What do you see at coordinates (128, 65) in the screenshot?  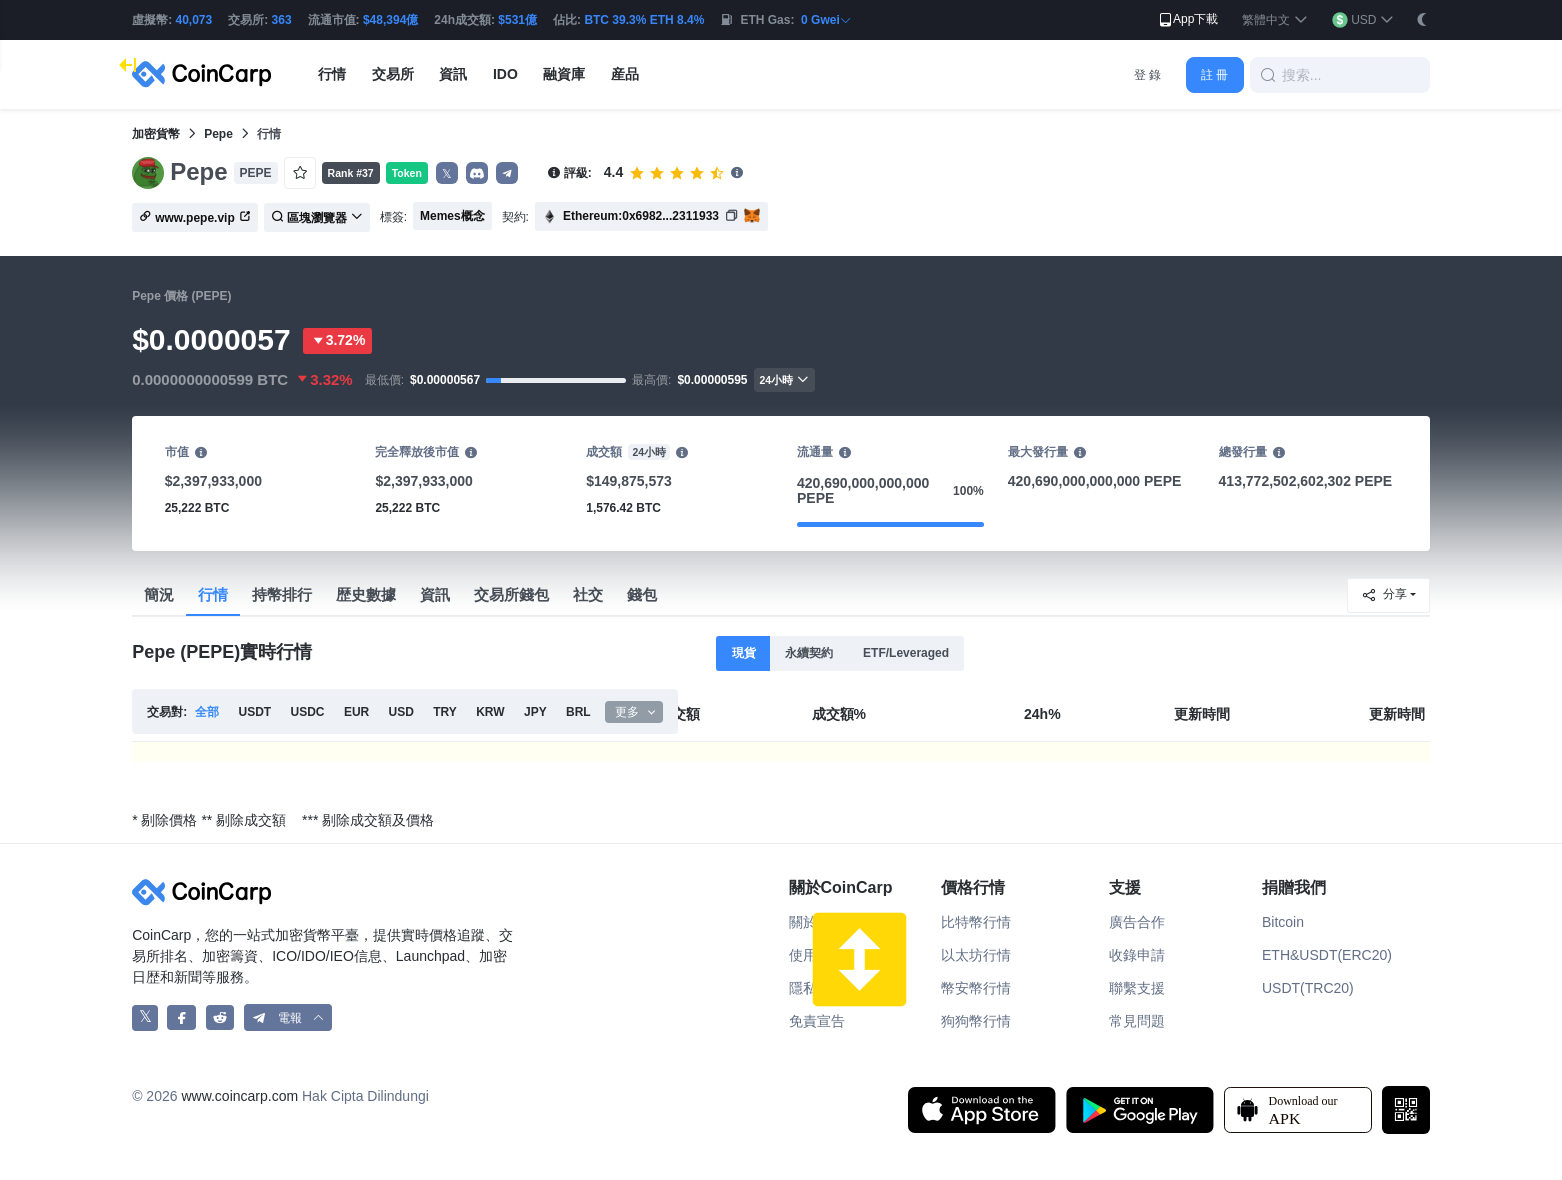 I see `expand panel to the left` at bounding box center [128, 65].